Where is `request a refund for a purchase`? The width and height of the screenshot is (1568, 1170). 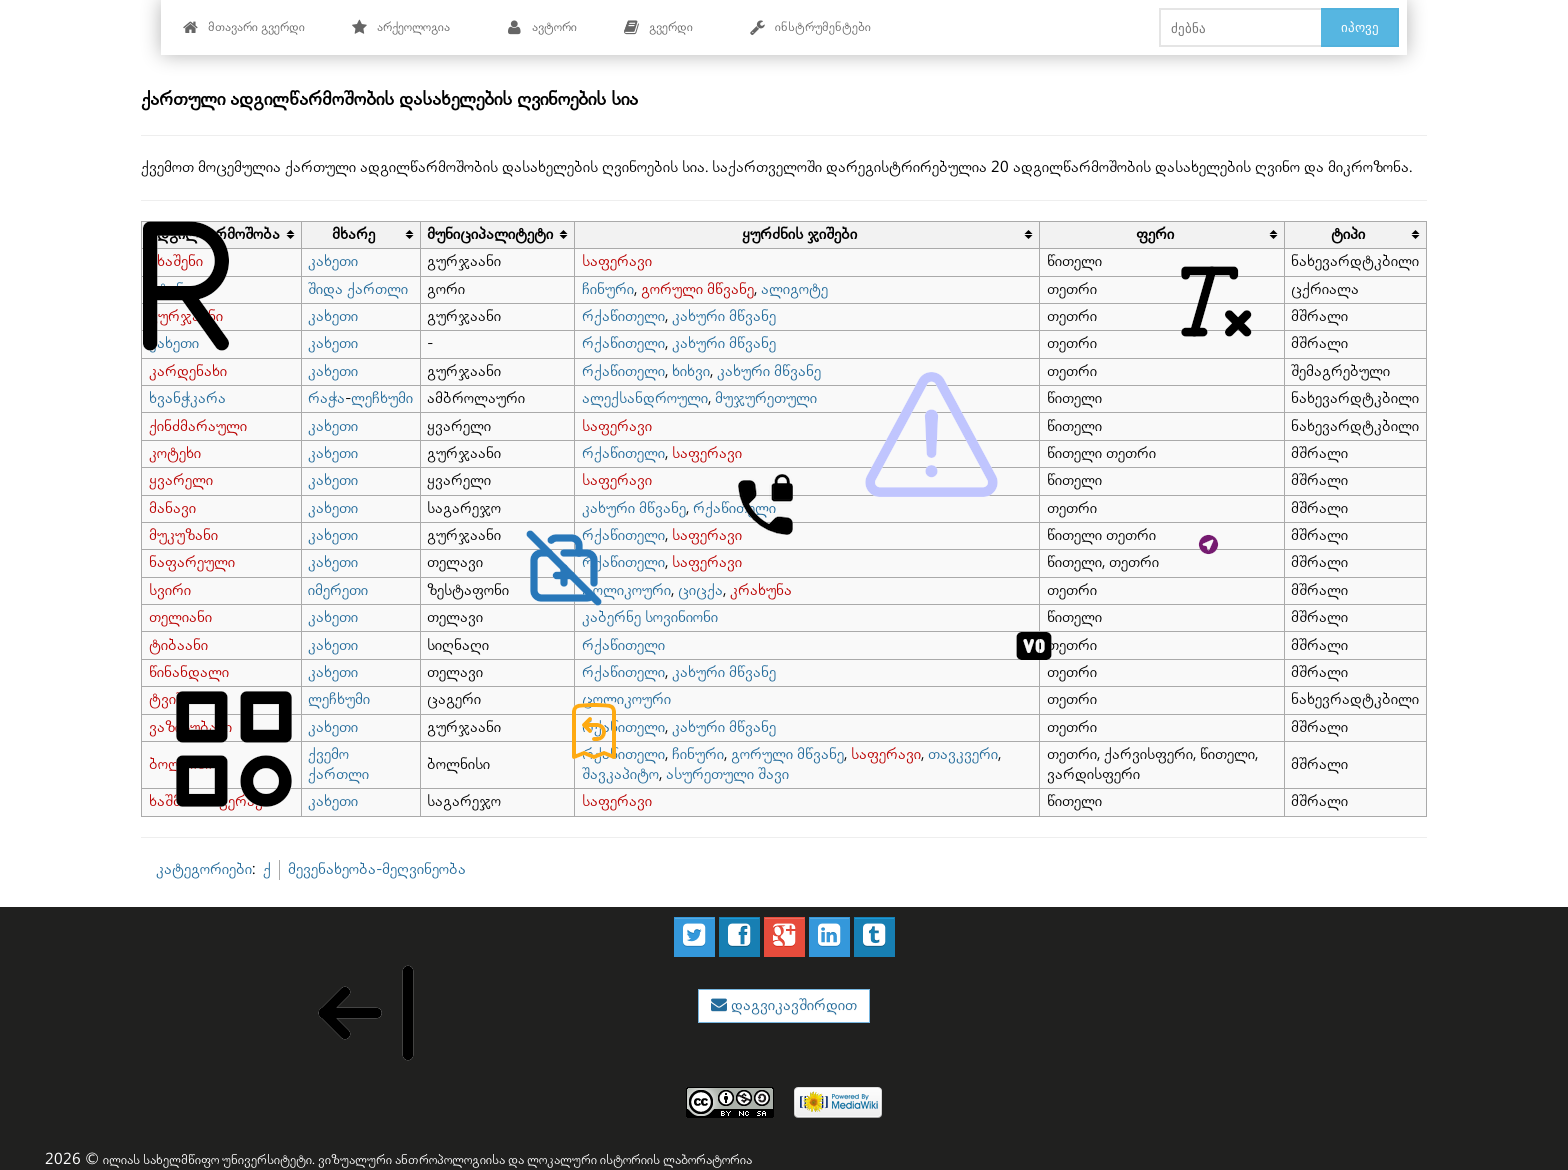 request a refund for a purchase is located at coordinates (594, 731).